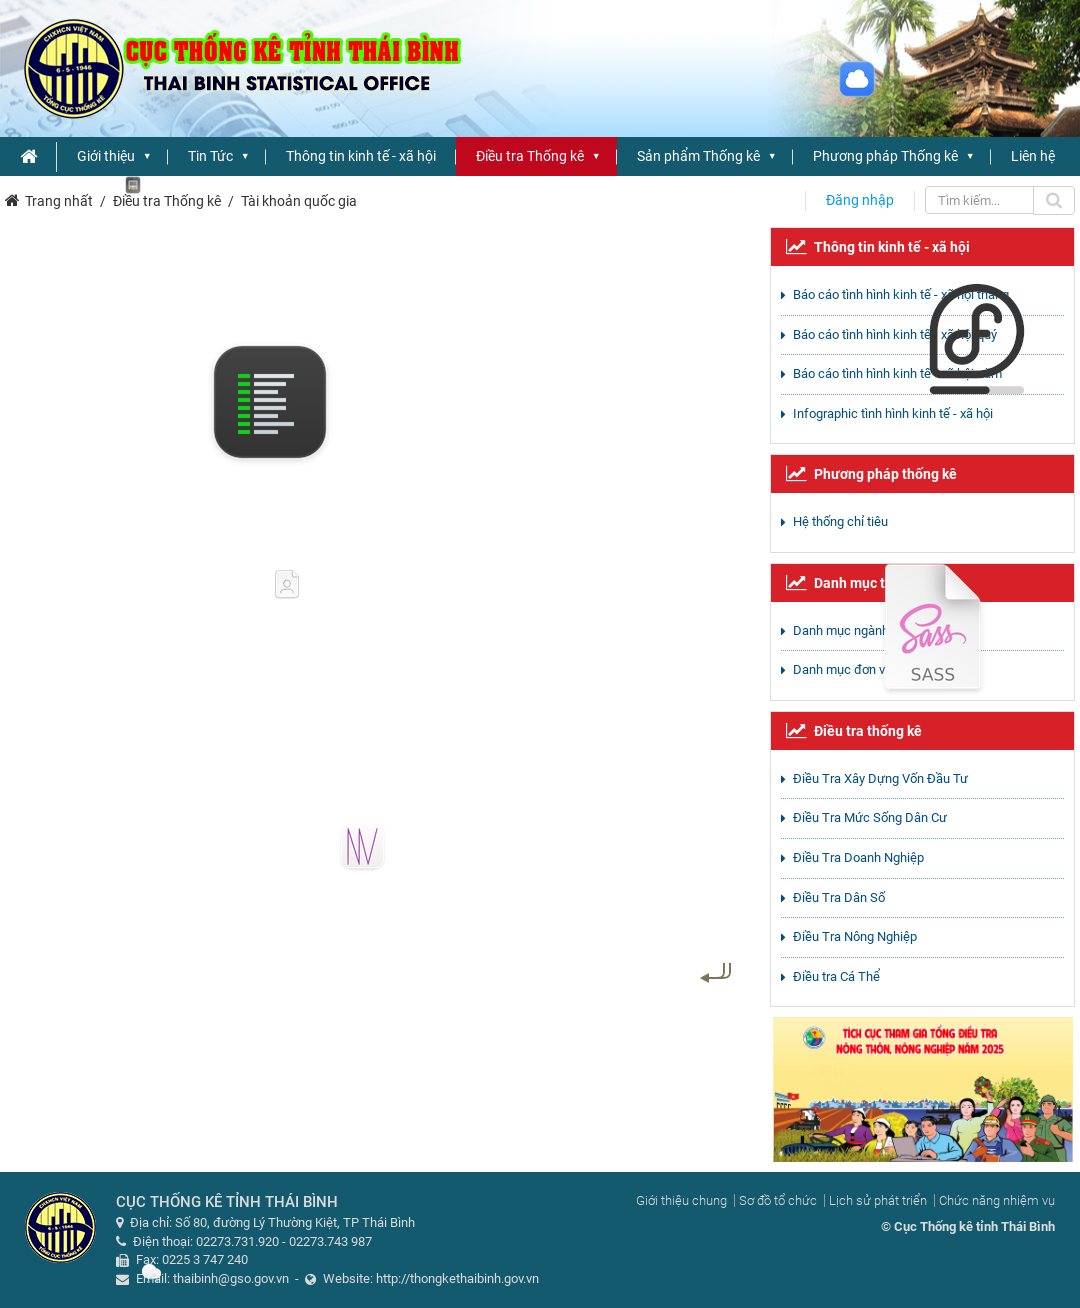 This screenshot has width=1080, height=1308. I want to click on indicates freezing rain weather conditions, so click(151, 1273).